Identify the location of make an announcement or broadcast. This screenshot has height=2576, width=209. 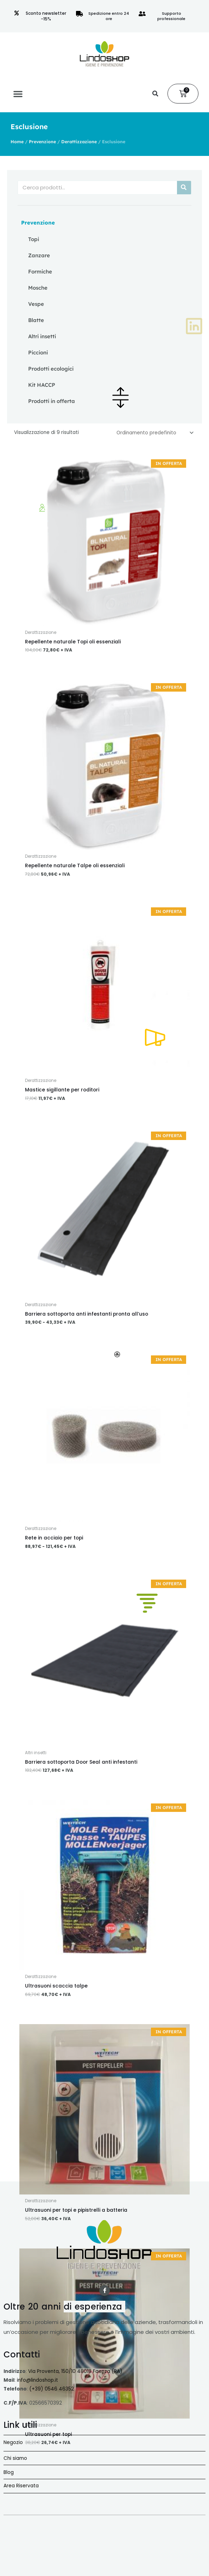
(154, 1038).